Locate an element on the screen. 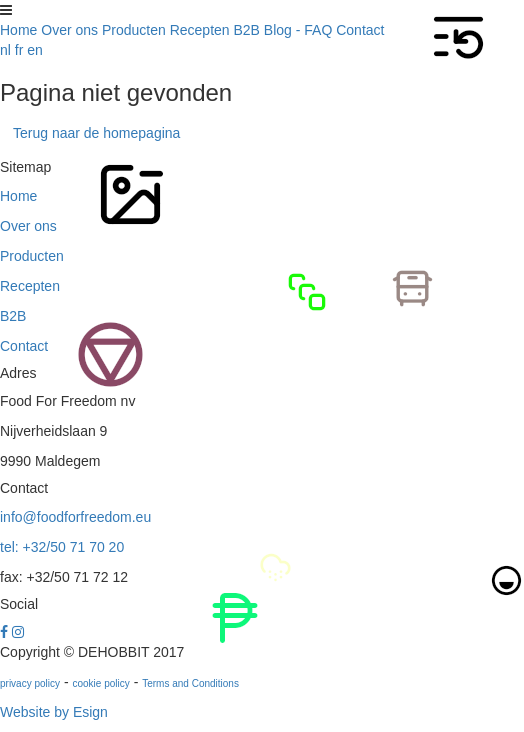 Image resolution: width=524 pixels, height=732 pixels. indicates snowy weather conditions is located at coordinates (275, 567).